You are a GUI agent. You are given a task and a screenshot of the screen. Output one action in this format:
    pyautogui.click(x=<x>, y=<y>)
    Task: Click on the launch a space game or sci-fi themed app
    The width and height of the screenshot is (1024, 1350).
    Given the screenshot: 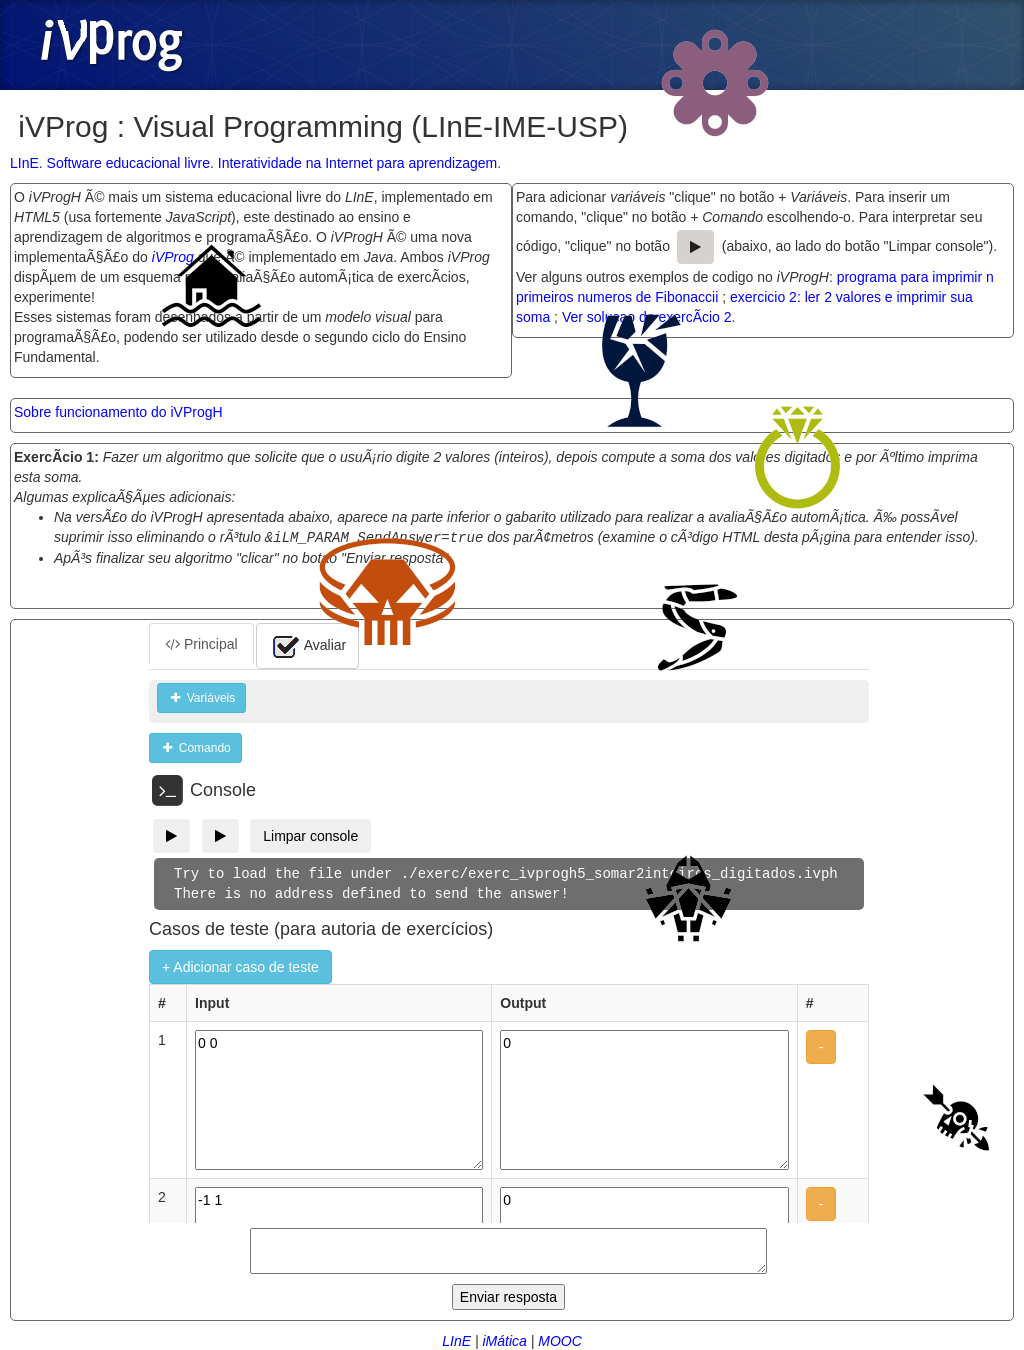 What is the action you would take?
    pyautogui.click(x=688, y=897)
    